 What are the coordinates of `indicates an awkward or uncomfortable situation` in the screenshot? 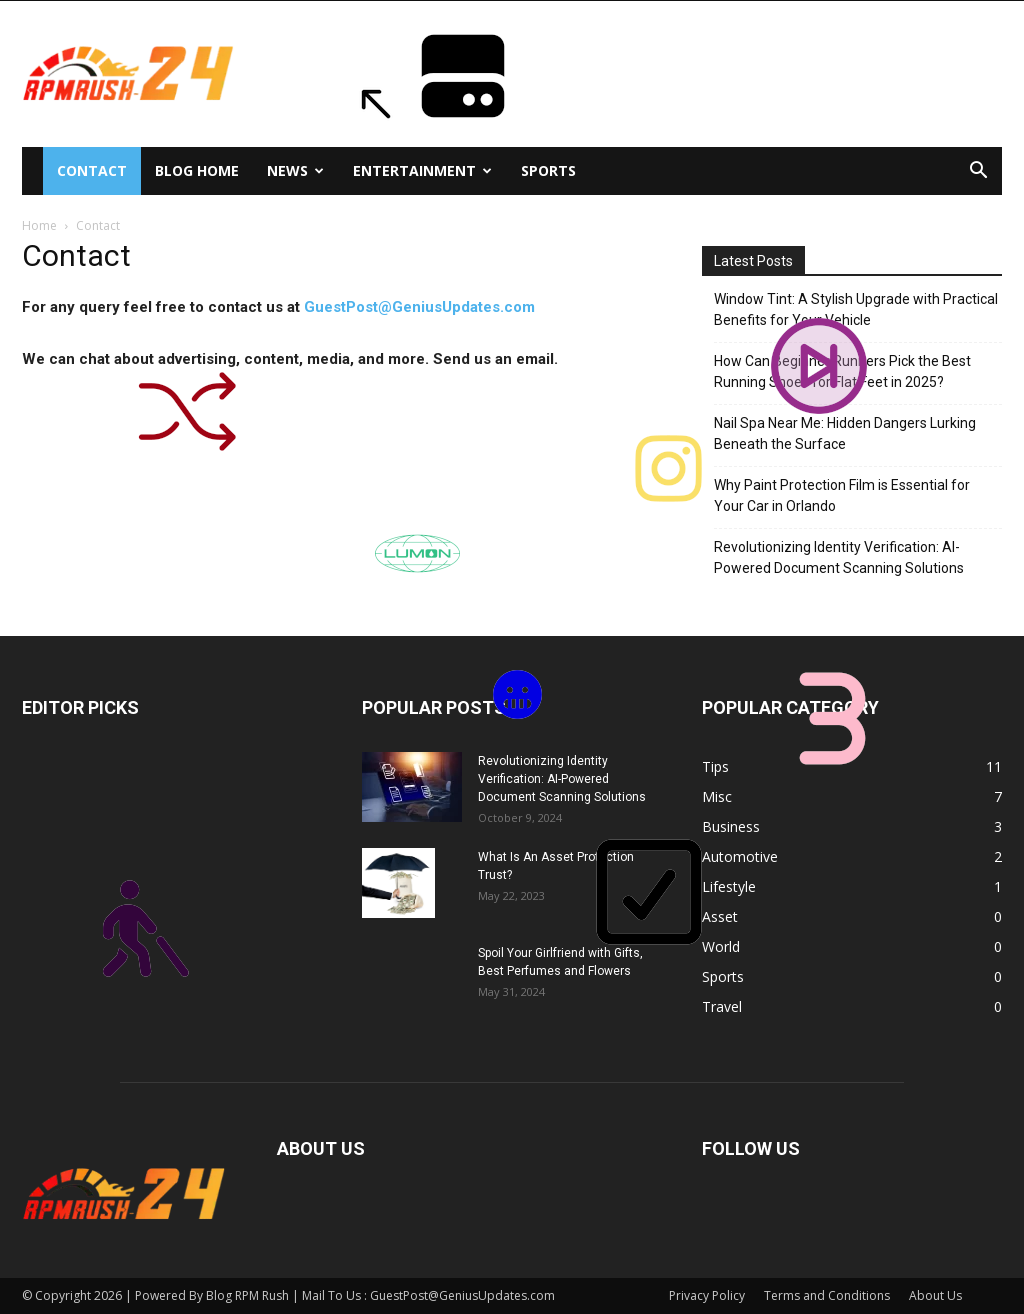 It's located at (517, 694).